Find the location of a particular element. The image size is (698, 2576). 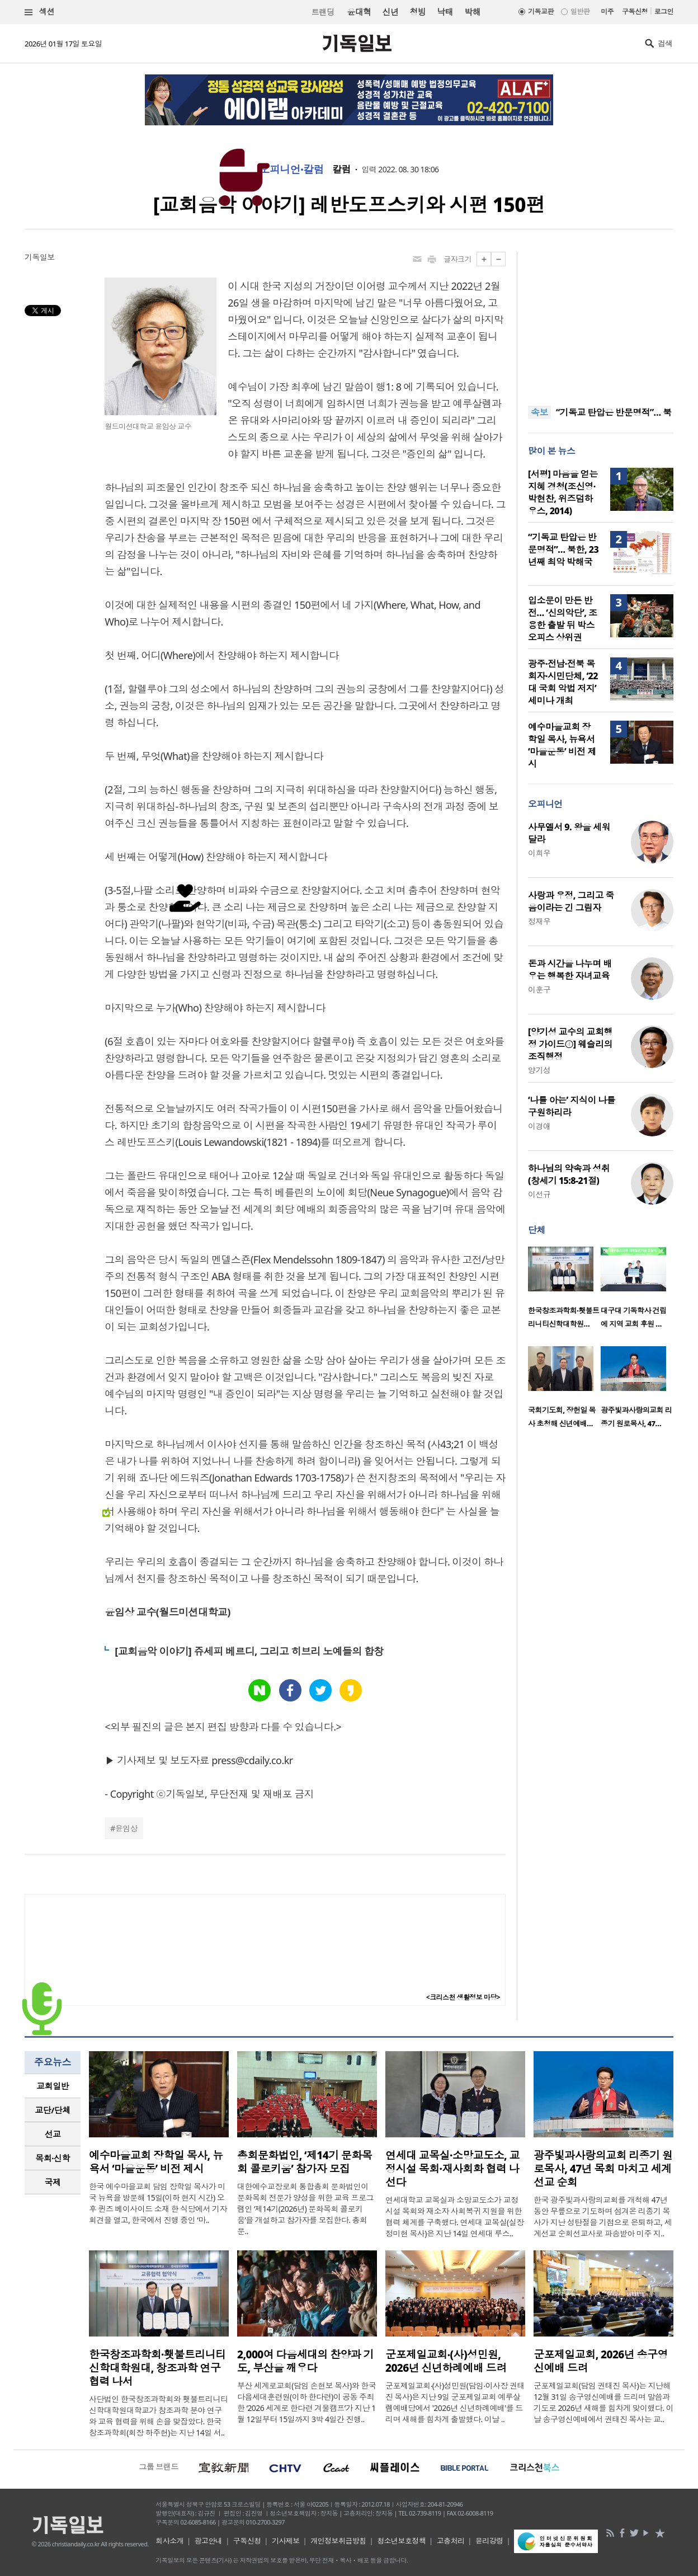

access baby or parenting-related features is located at coordinates (241, 177).